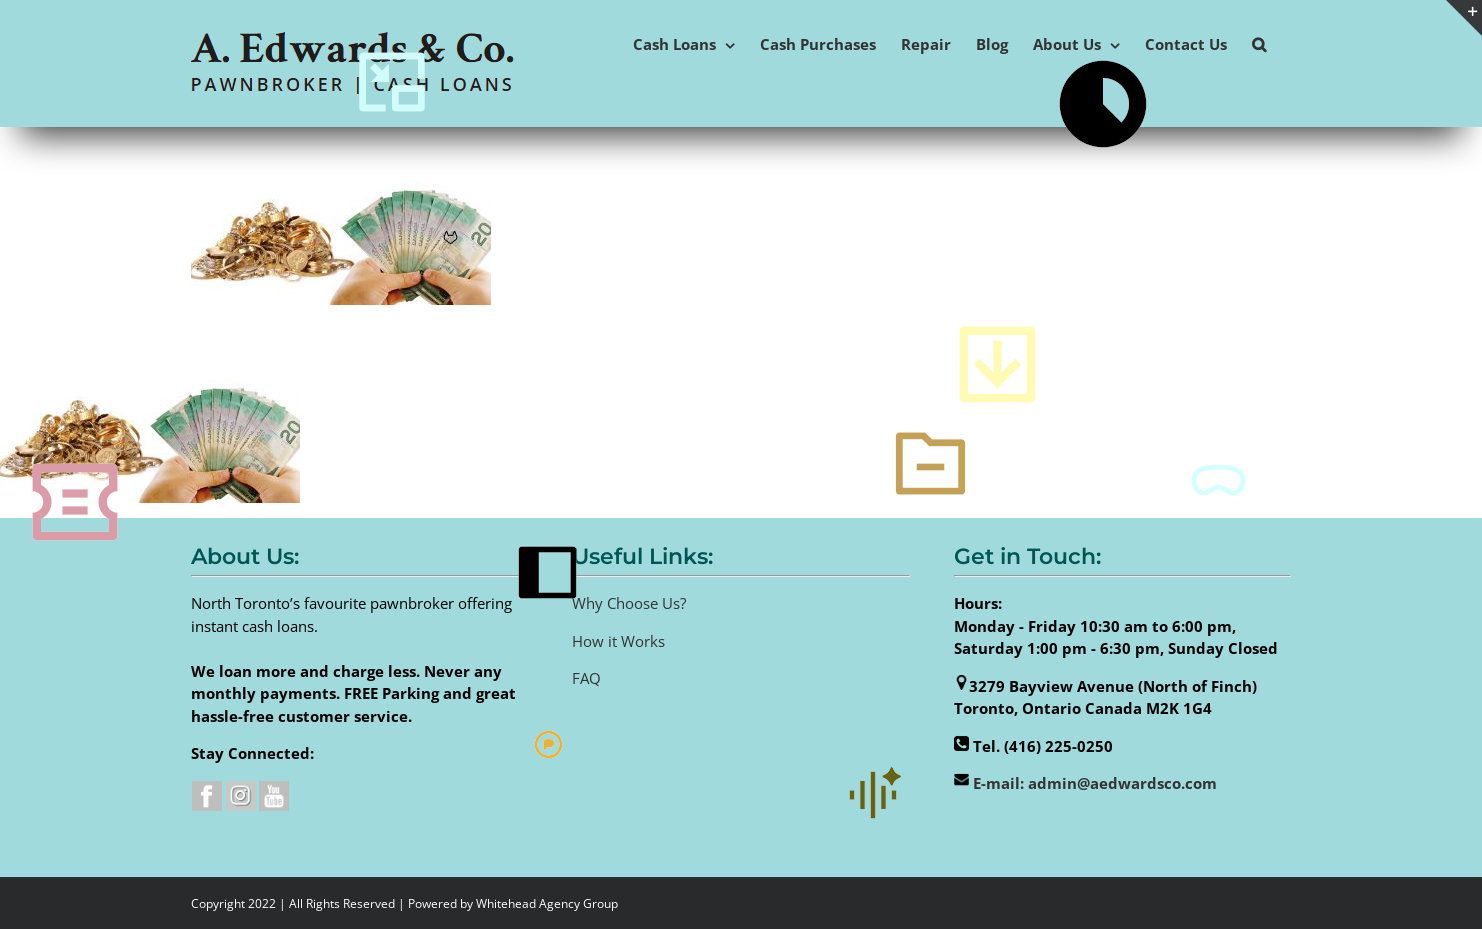  I want to click on open GitLab repository, so click(450, 237).